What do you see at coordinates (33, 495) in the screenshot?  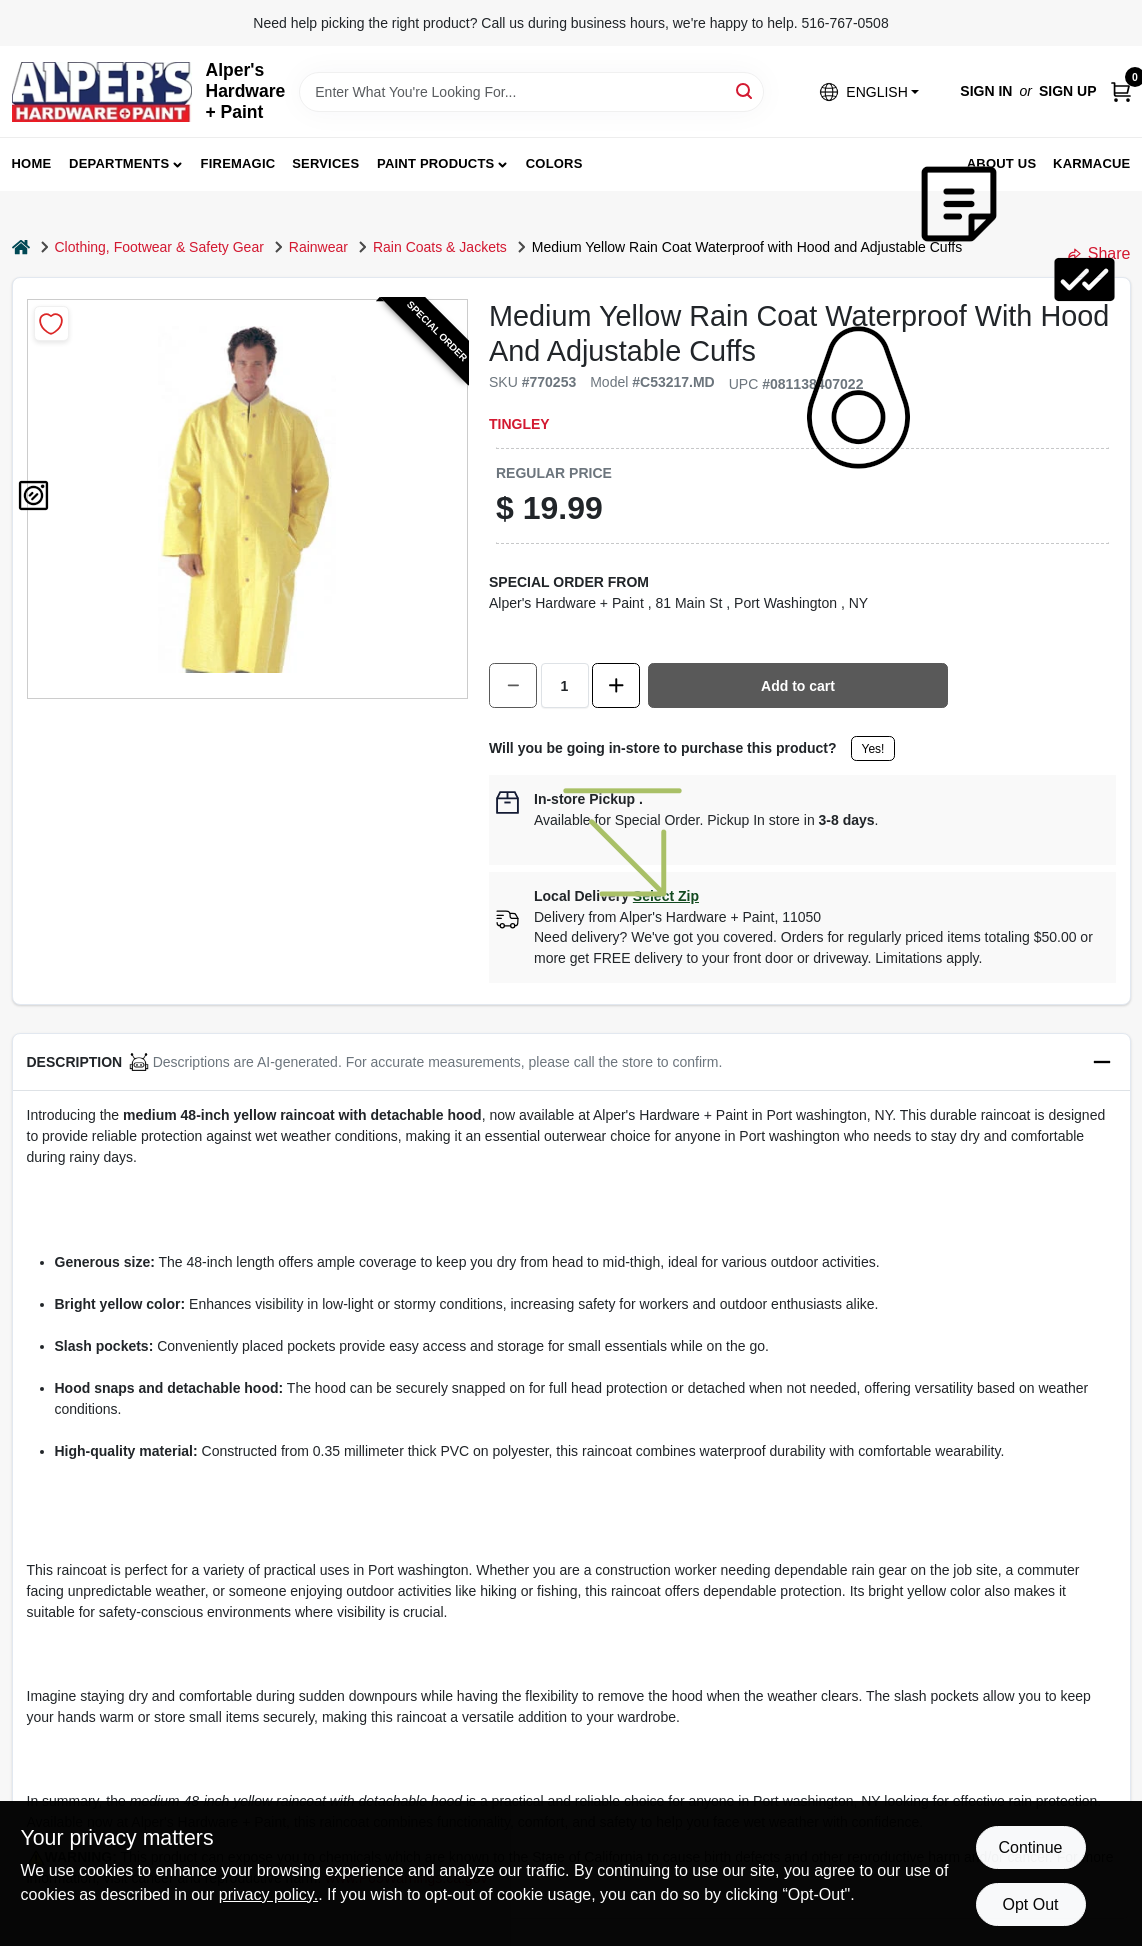 I see `access laundry or washing machine controls` at bounding box center [33, 495].